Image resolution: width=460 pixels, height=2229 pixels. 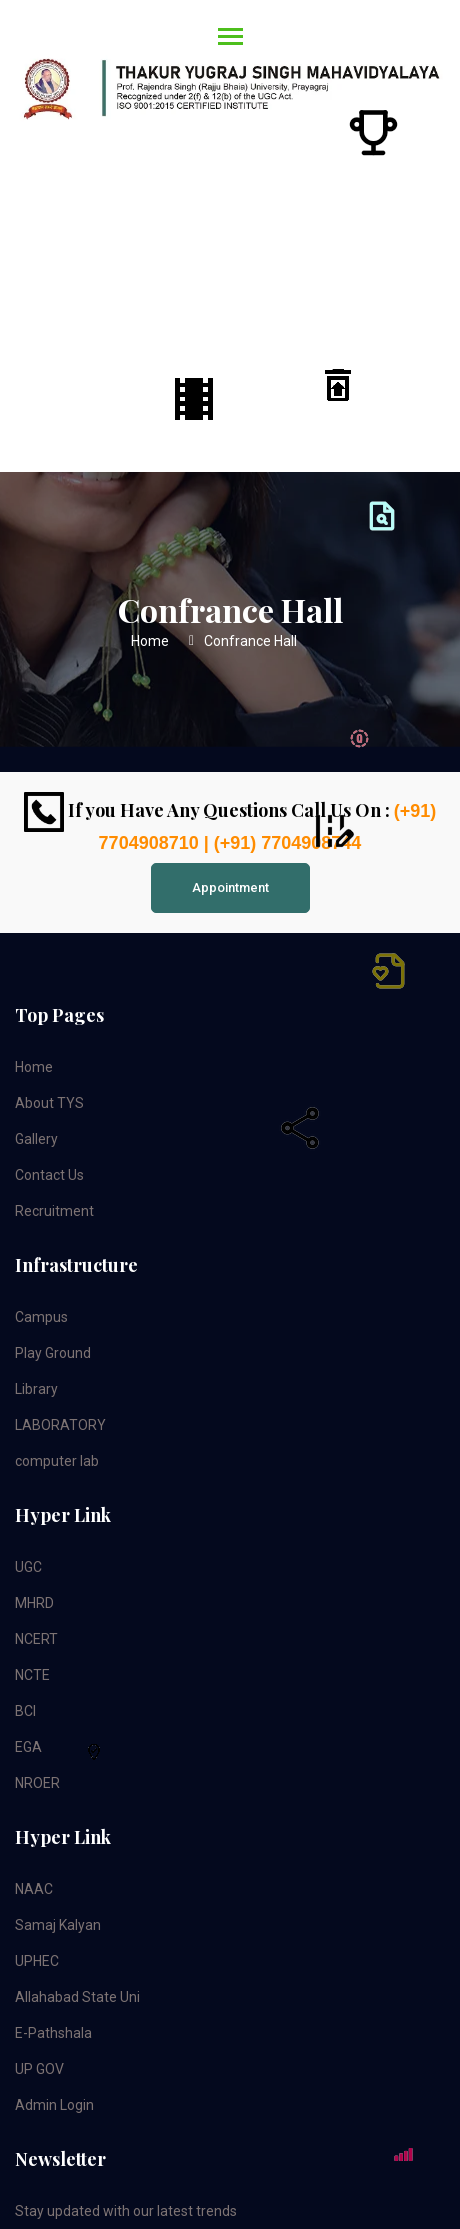 What do you see at coordinates (359, 738) in the screenshot?
I see `indicates a pending or in-progress queue item` at bounding box center [359, 738].